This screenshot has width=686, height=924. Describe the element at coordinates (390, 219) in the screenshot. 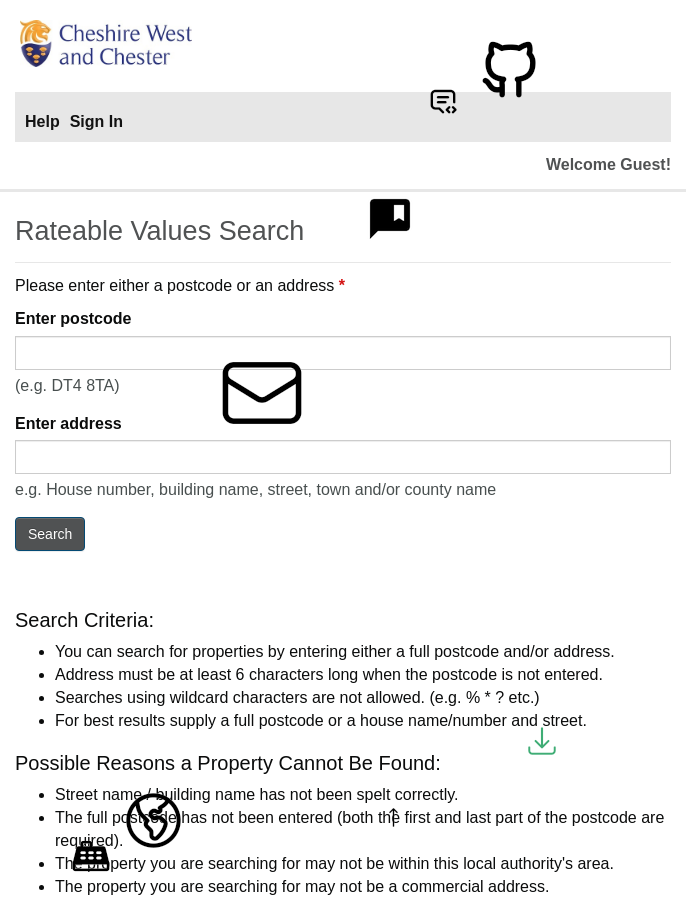

I see `access saved comments or notes` at that location.